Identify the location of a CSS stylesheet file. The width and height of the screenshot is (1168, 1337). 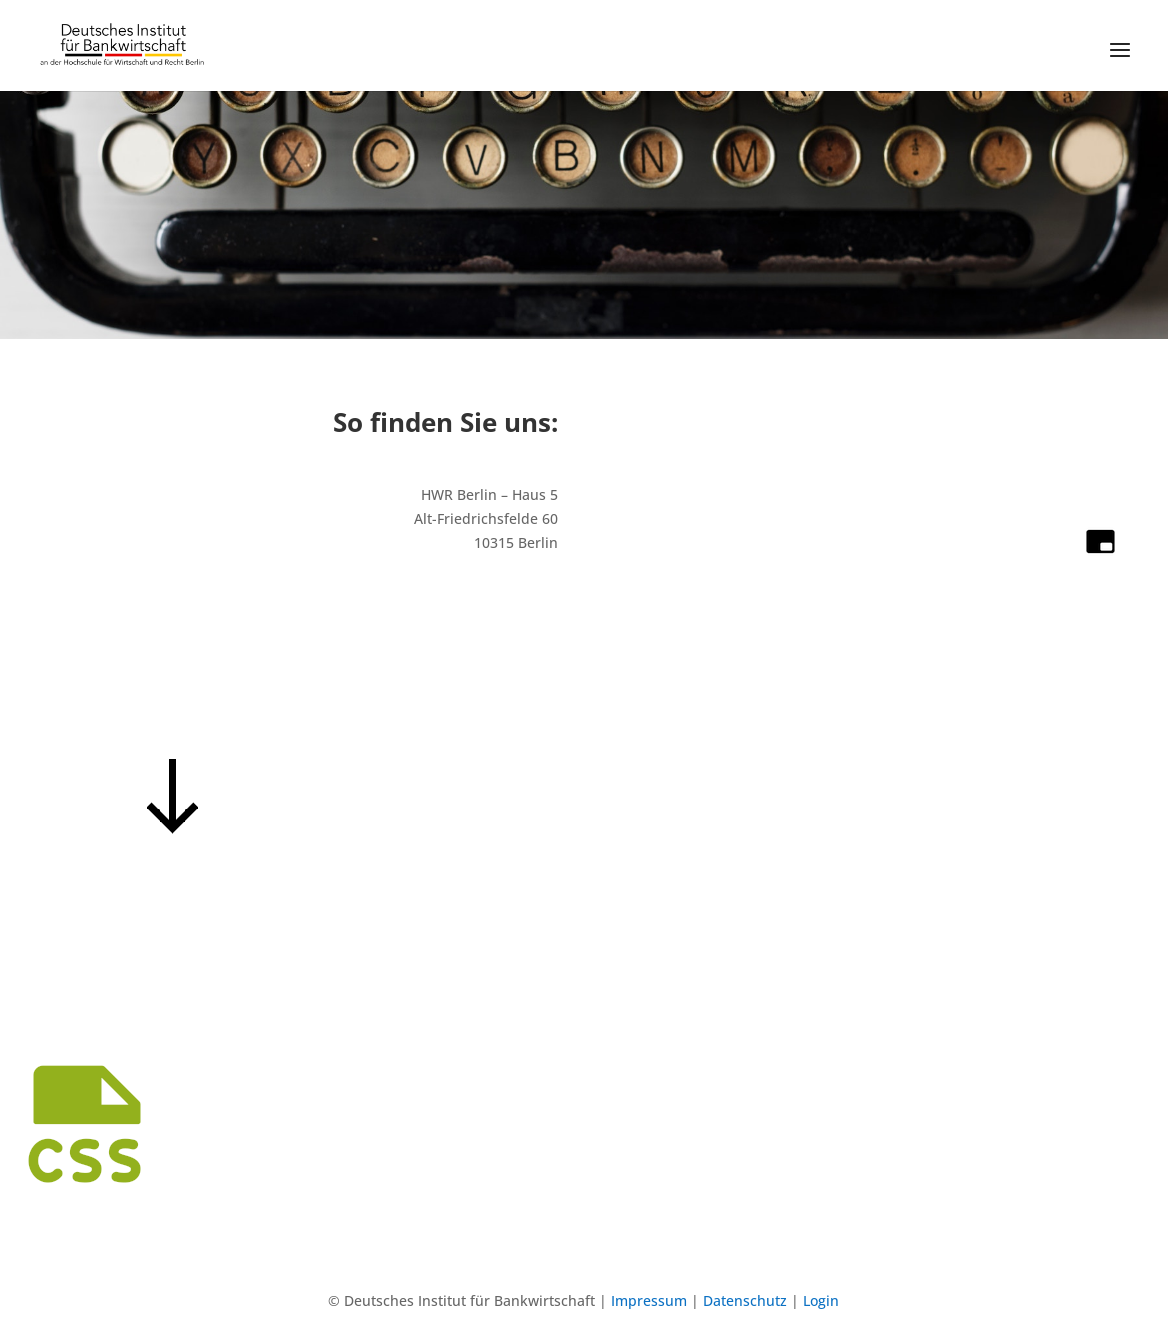
(87, 1129).